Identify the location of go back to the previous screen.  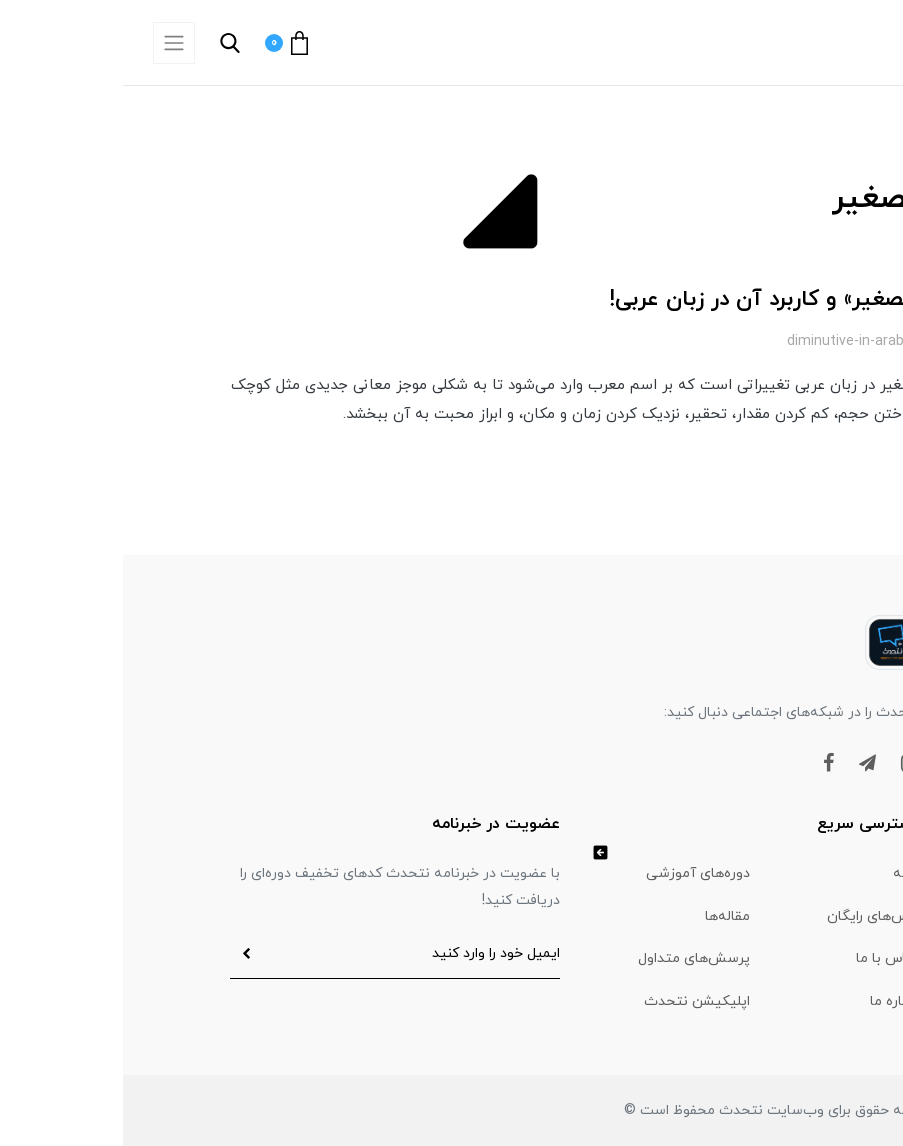
(600, 852).